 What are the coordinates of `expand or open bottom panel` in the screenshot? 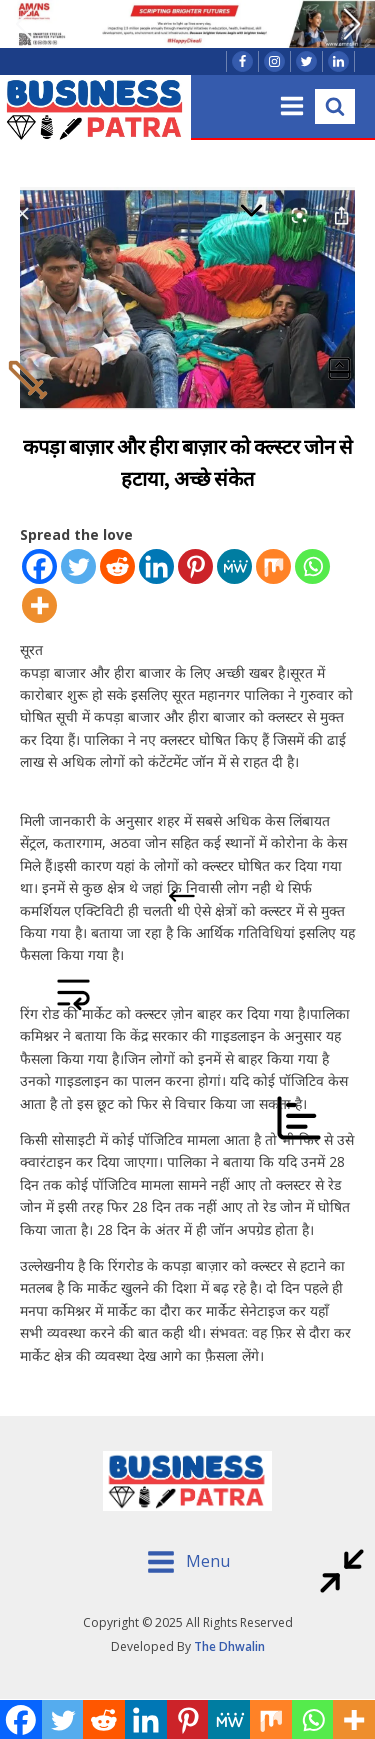 It's located at (339, 368).